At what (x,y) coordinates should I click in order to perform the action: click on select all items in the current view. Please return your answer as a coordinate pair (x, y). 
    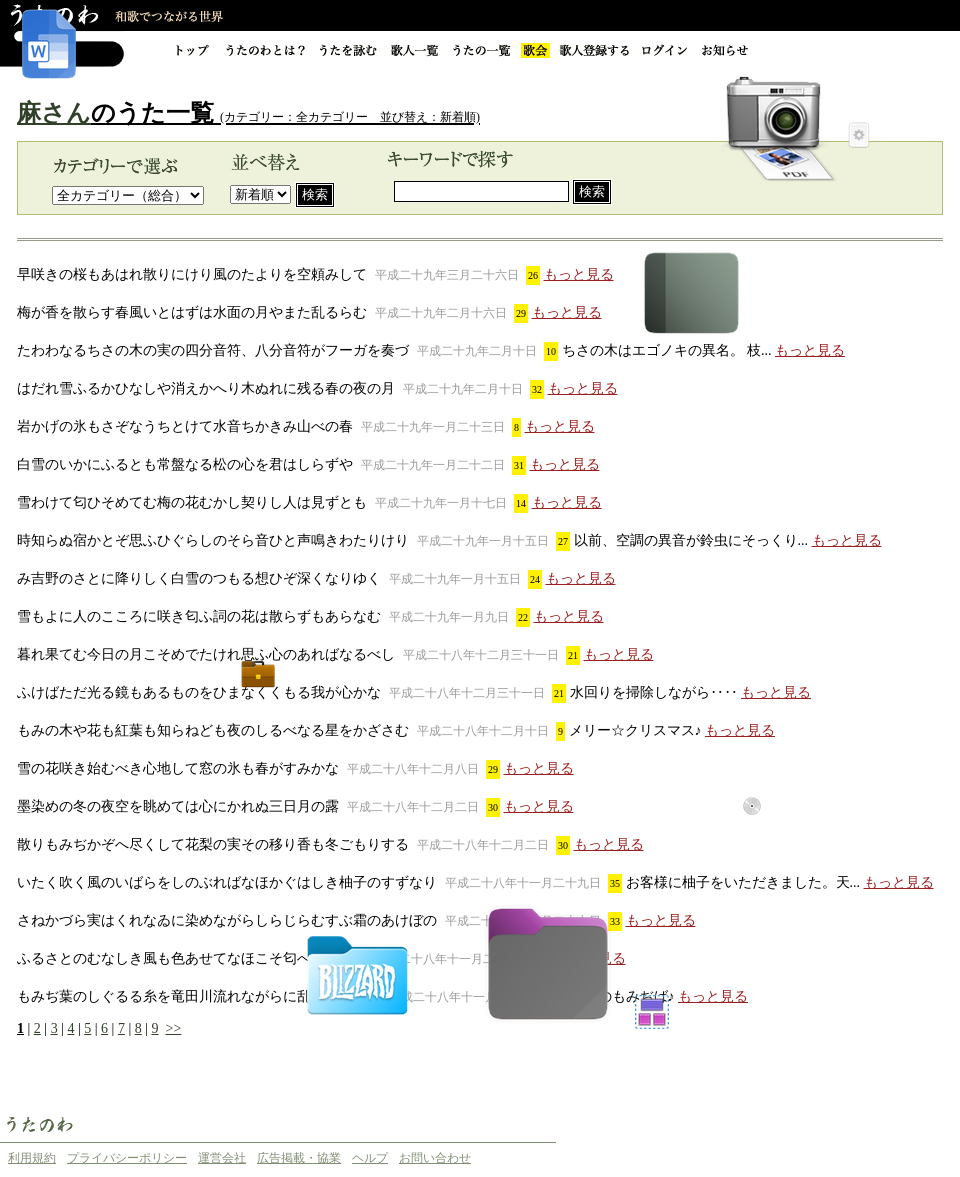
    Looking at the image, I should click on (652, 1012).